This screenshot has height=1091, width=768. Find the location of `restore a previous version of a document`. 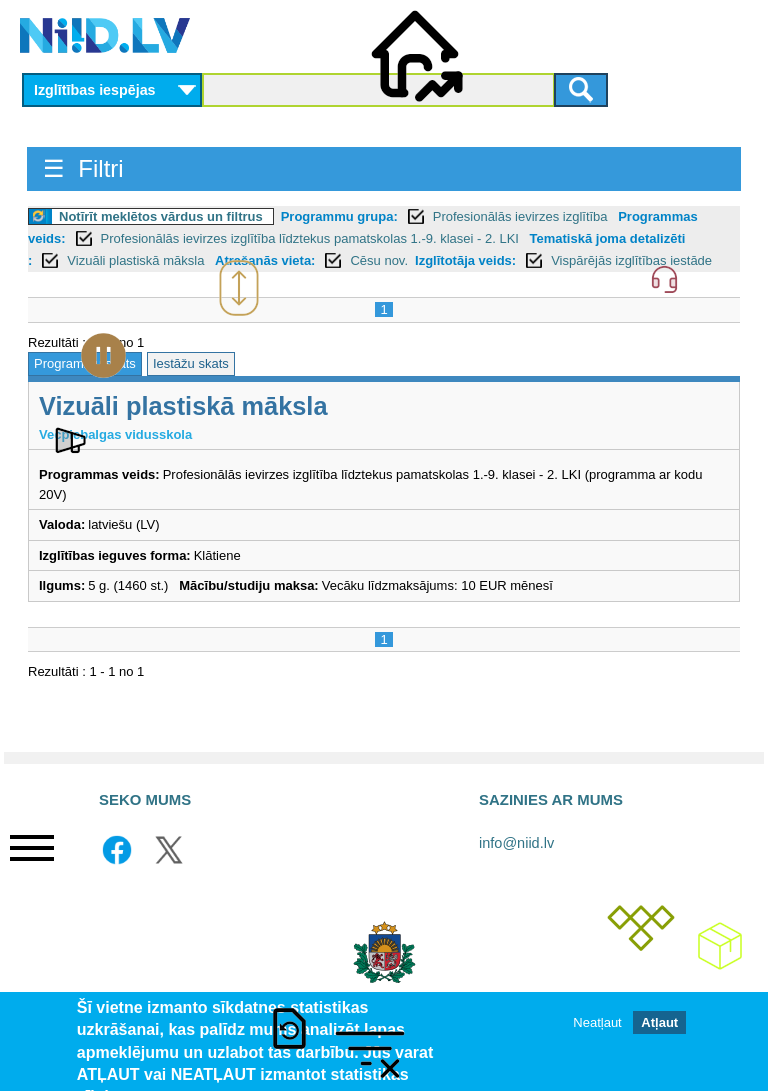

restore a previous version of a document is located at coordinates (289, 1028).